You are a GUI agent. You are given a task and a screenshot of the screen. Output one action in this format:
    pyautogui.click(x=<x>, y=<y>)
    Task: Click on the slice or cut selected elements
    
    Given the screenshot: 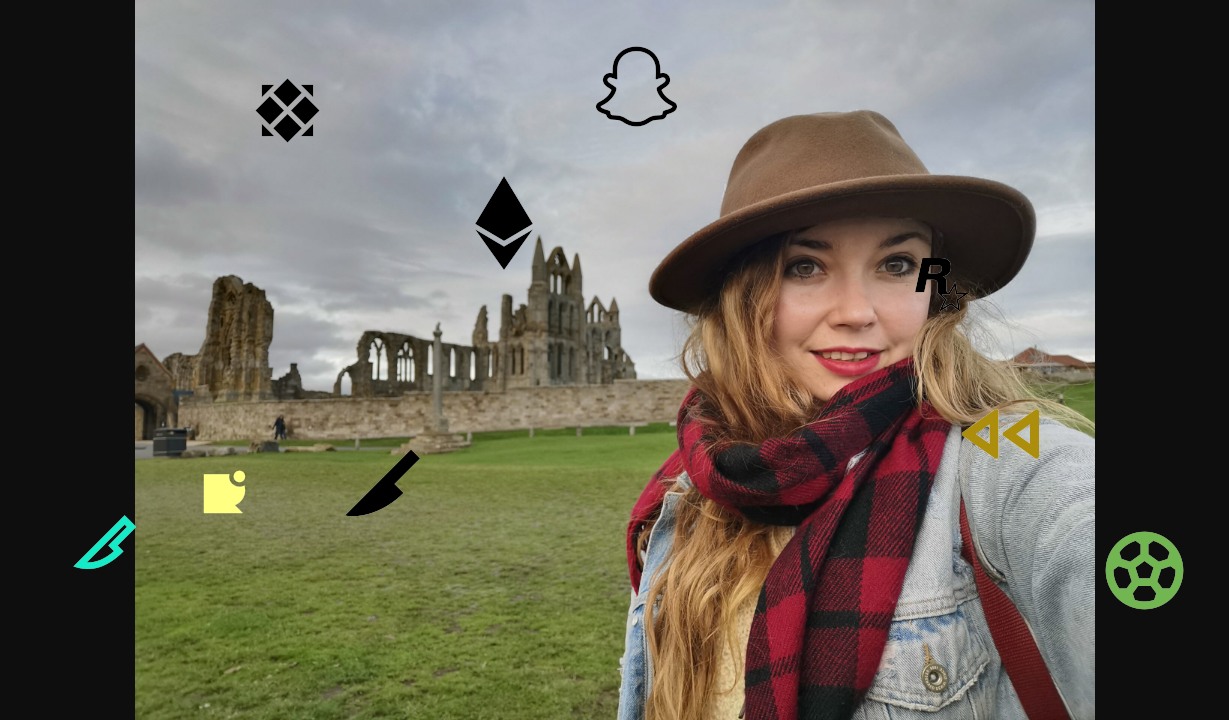 What is the action you would take?
    pyautogui.click(x=105, y=542)
    